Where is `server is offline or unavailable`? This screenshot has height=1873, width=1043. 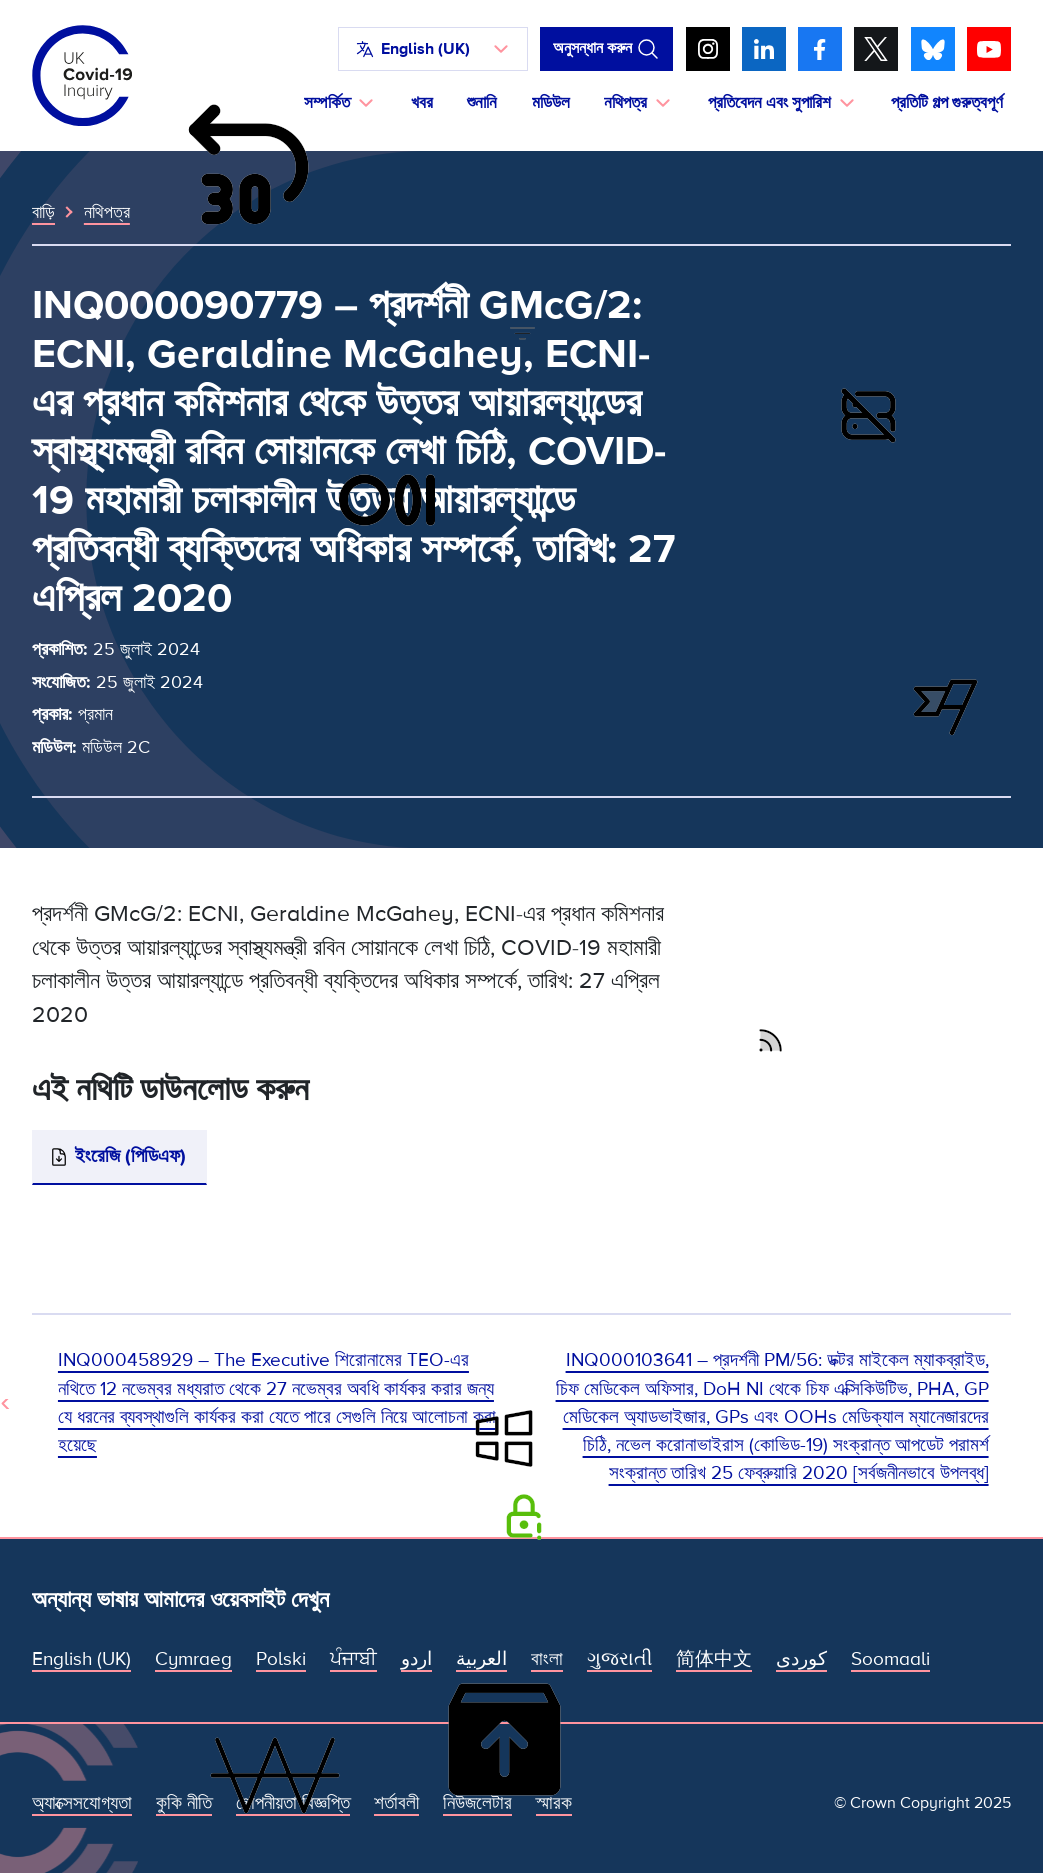 server is offline or unavailable is located at coordinates (868, 415).